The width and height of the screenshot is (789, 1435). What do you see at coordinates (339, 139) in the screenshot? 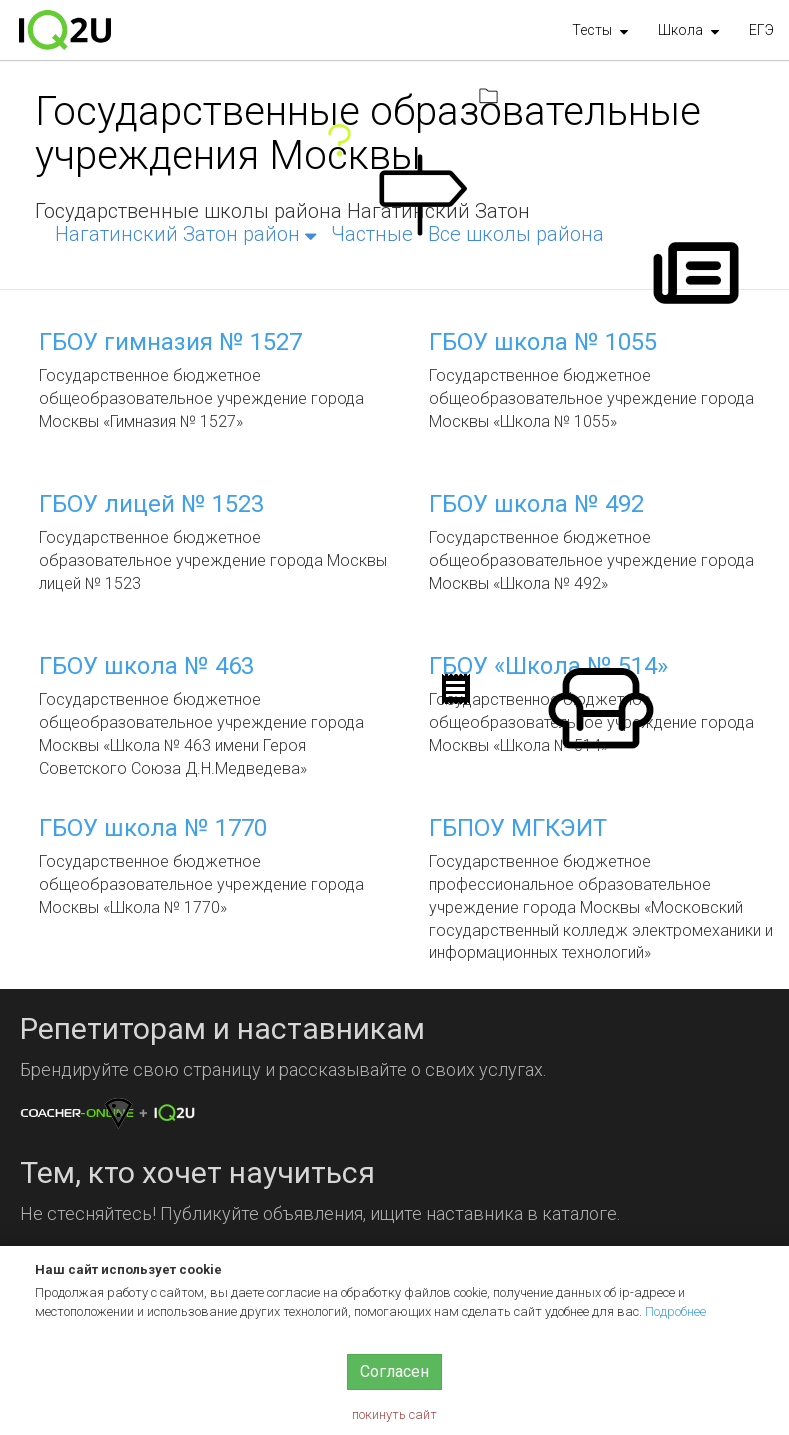
I see `access help or support` at bounding box center [339, 139].